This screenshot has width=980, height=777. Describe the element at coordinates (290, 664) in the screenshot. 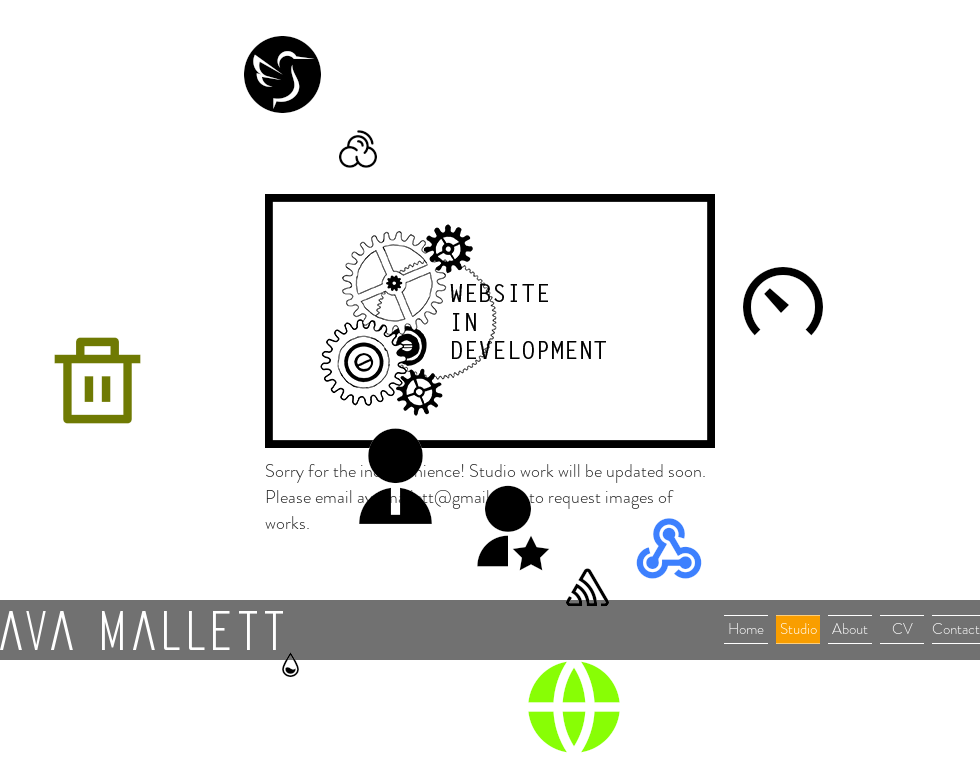

I see `open rainmeter desktop customization application` at that location.